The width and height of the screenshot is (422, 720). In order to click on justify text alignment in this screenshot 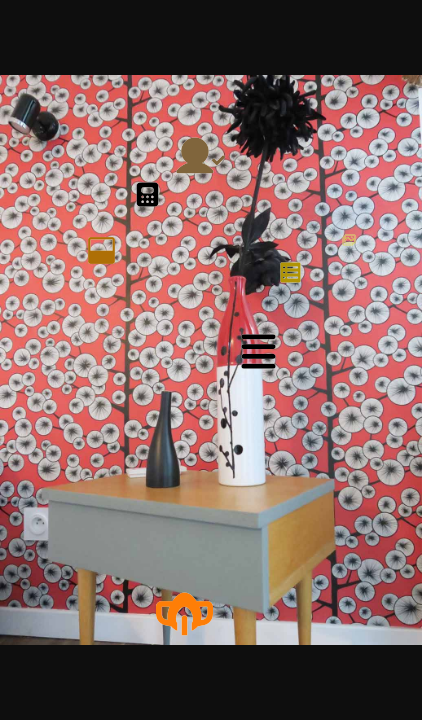, I will do `click(258, 351)`.